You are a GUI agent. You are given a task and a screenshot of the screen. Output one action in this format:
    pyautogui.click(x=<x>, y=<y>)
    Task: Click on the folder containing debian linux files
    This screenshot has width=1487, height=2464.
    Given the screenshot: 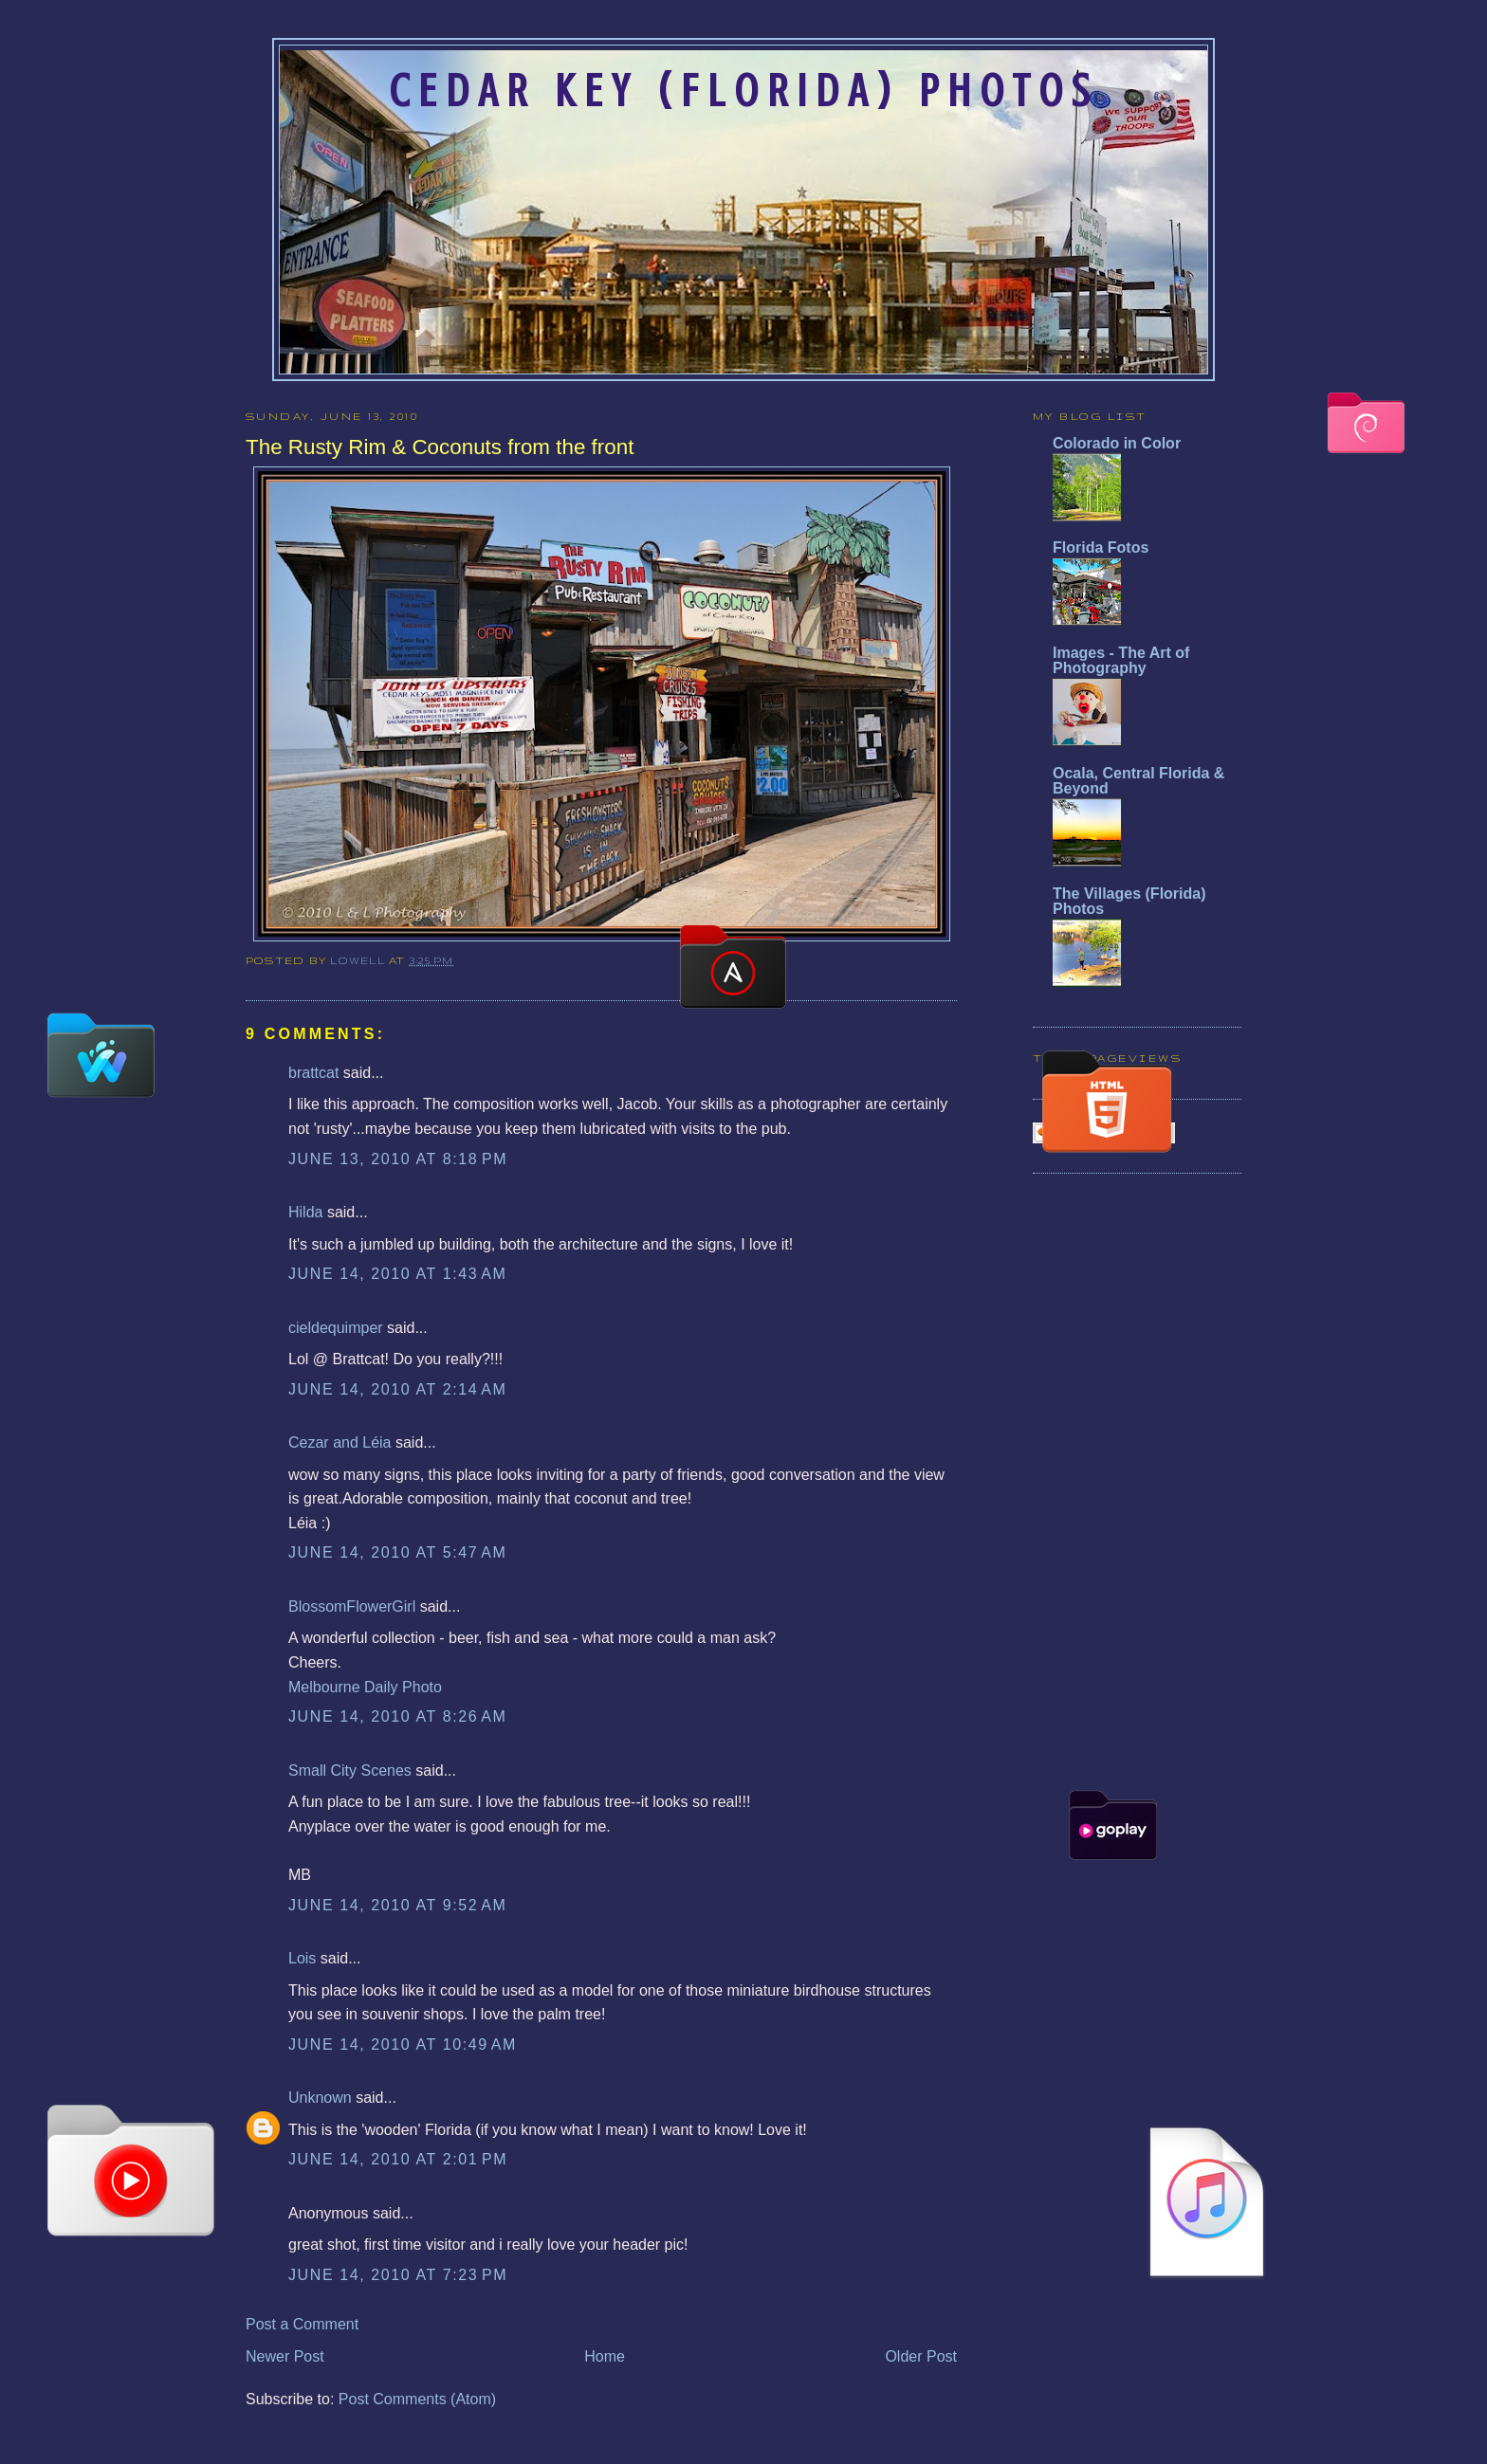 What is the action you would take?
    pyautogui.click(x=1366, y=425)
    